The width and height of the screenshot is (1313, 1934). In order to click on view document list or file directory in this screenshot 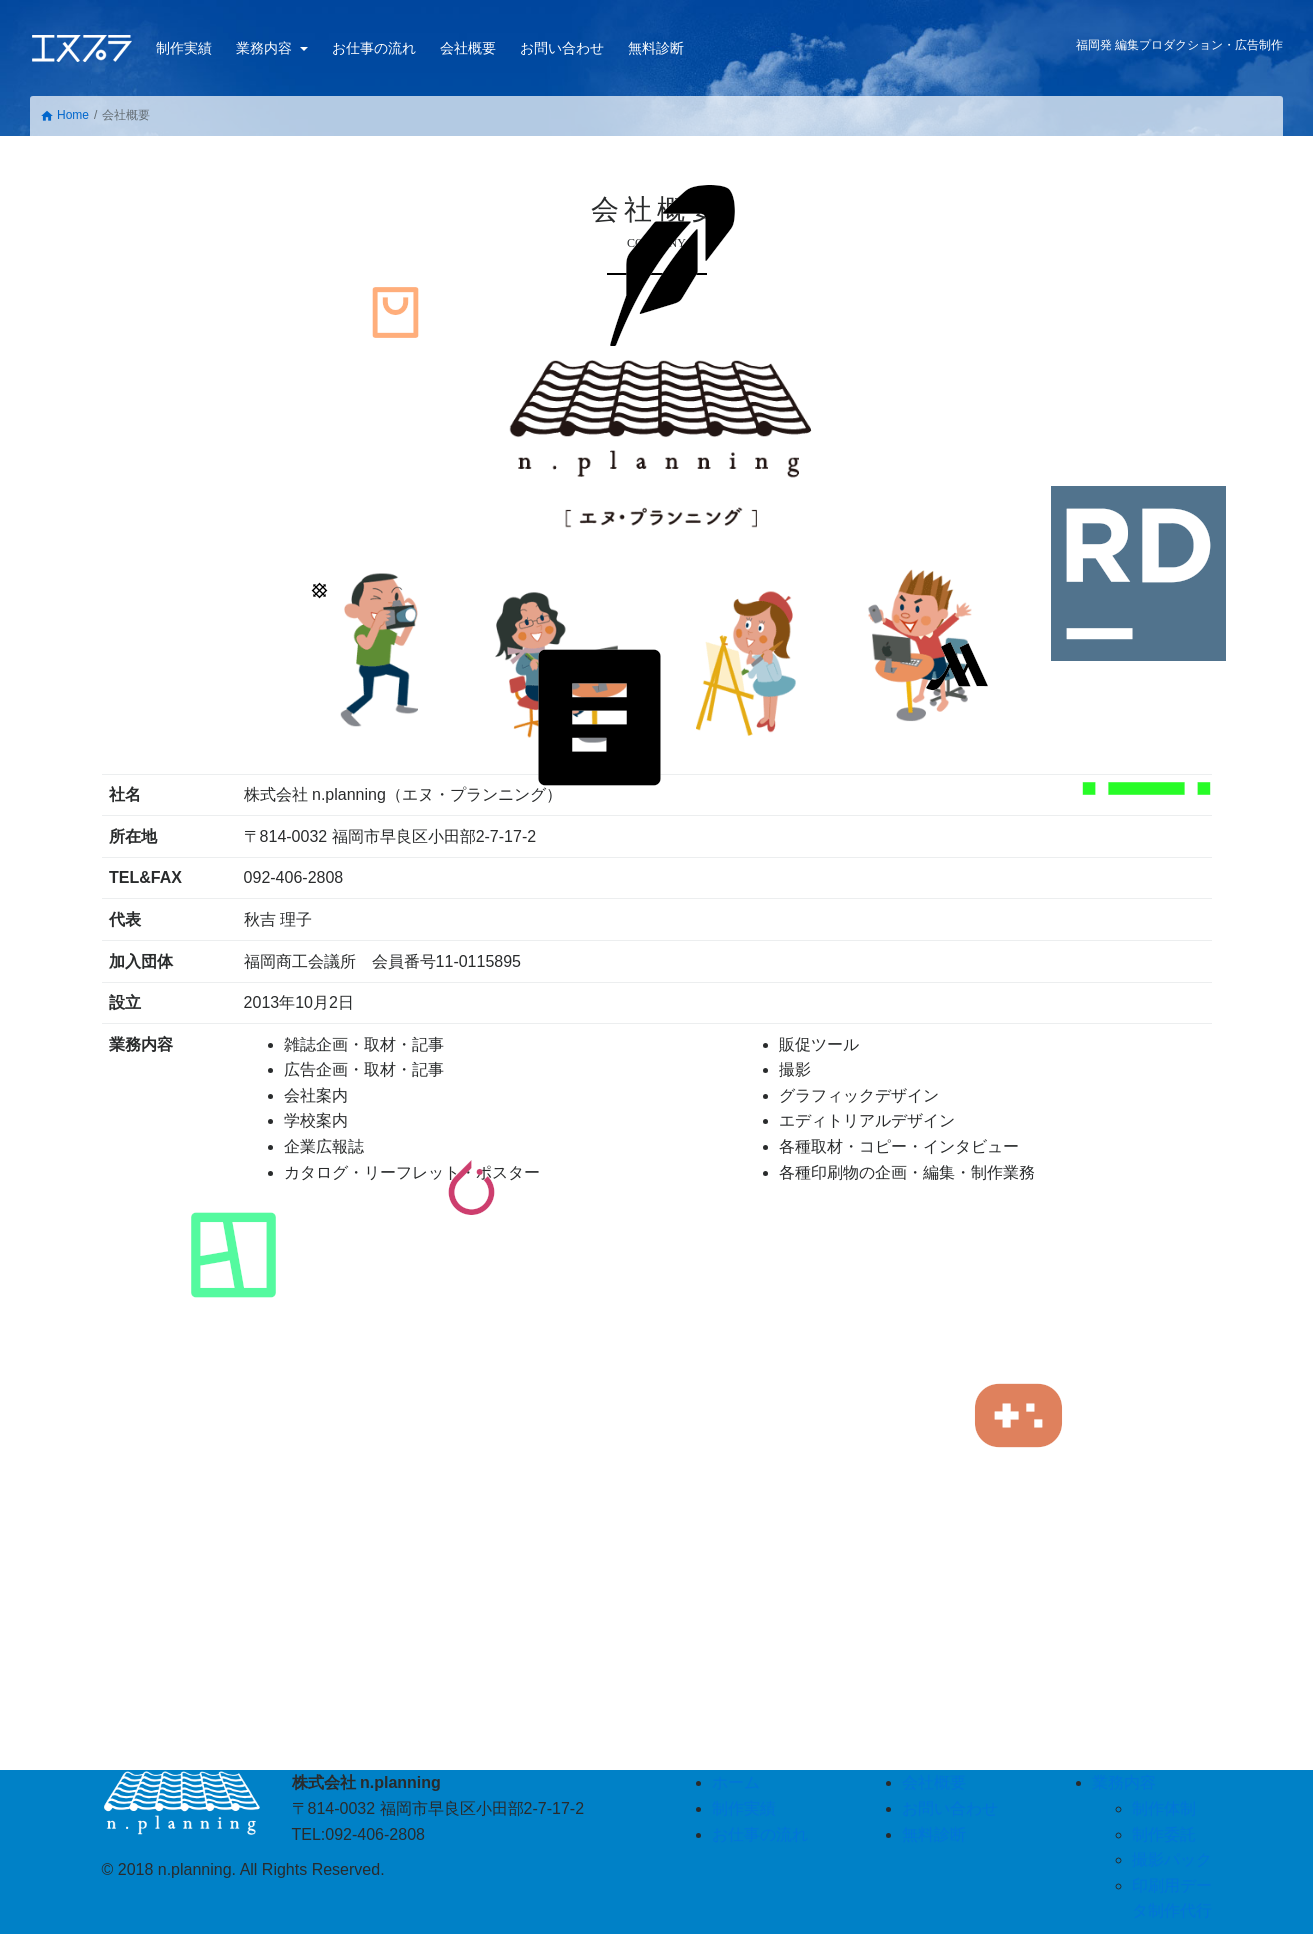, I will do `click(599, 717)`.